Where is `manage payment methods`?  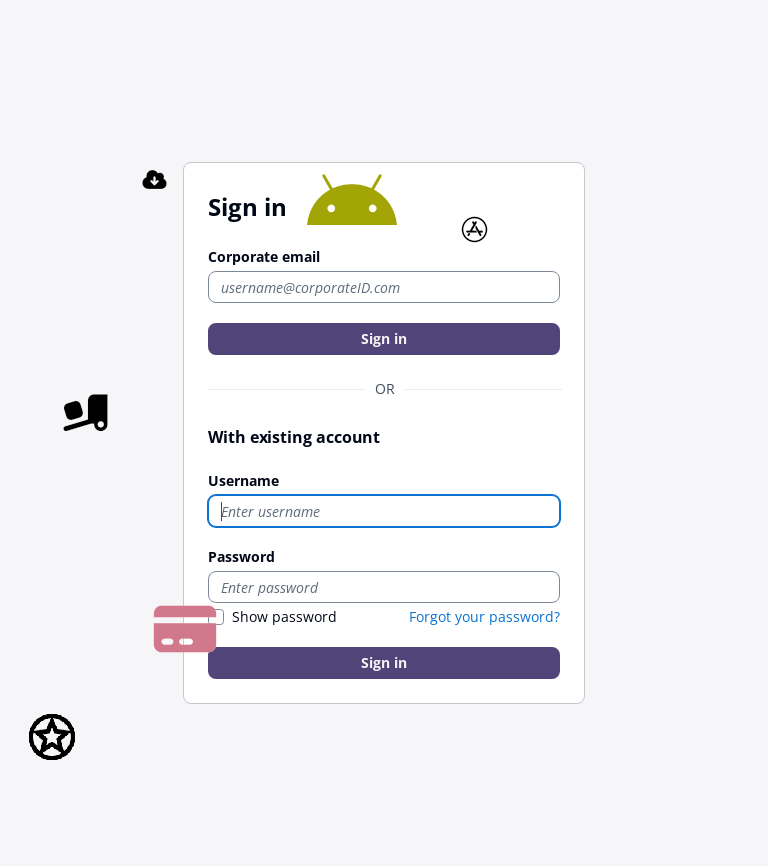 manage payment methods is located at coordinates (185, 629).